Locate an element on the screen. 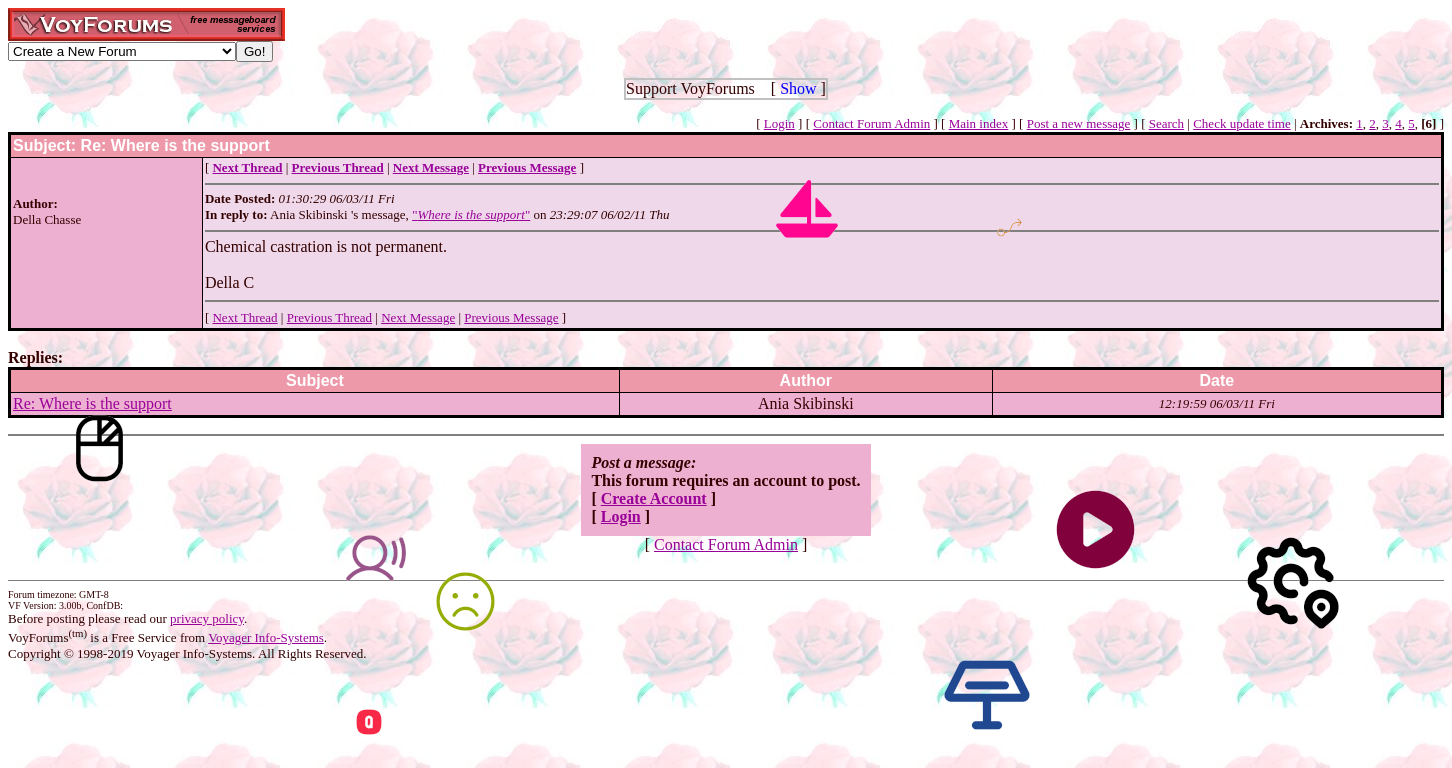 The height and width of the screenshot is (768, 1452). play media or video content is located at coordinates (1095, 529).